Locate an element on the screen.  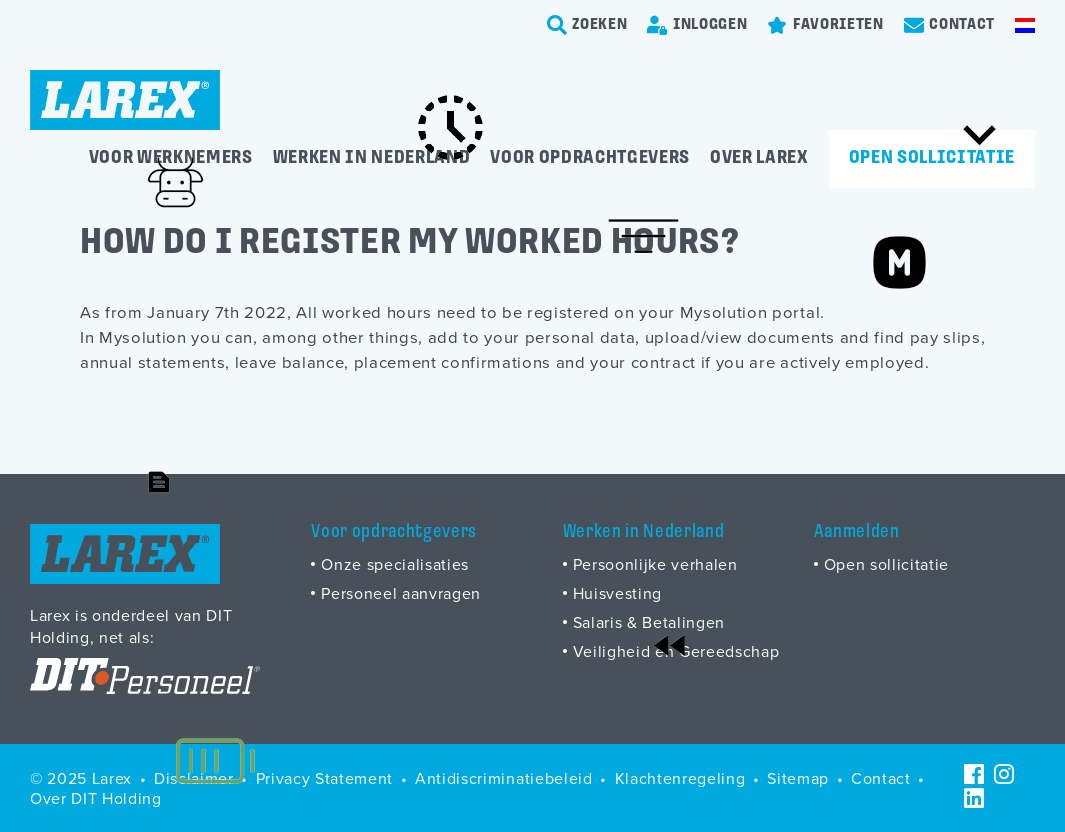
rewind media playback is located at coordinates (670, 645).